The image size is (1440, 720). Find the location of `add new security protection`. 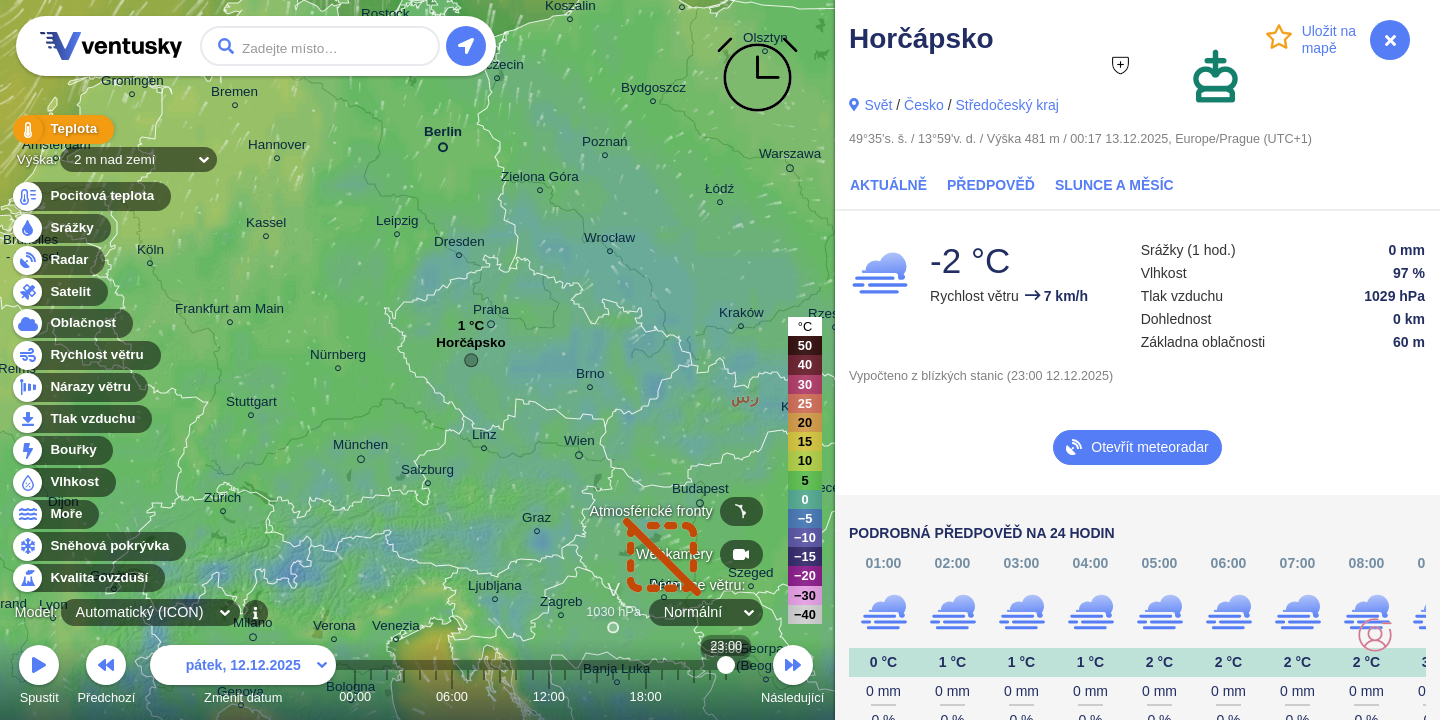

add new security protection is located at coordinates (1120, 64).